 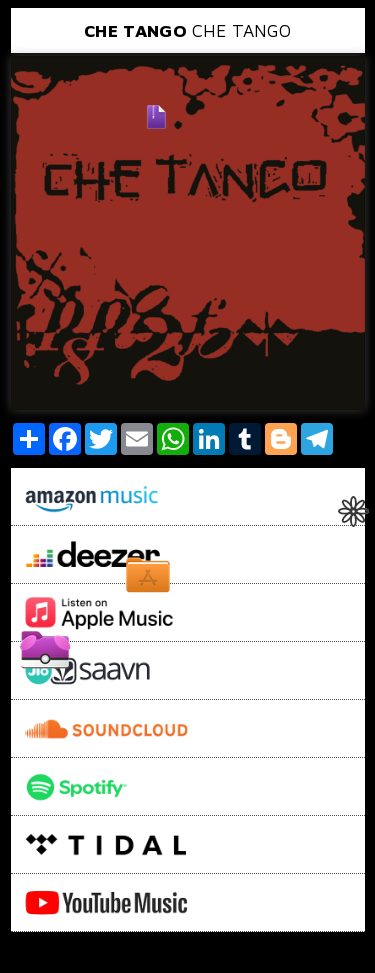 I want to click on open budgie window shuffler workspace manager, so click(x=353, y=511).